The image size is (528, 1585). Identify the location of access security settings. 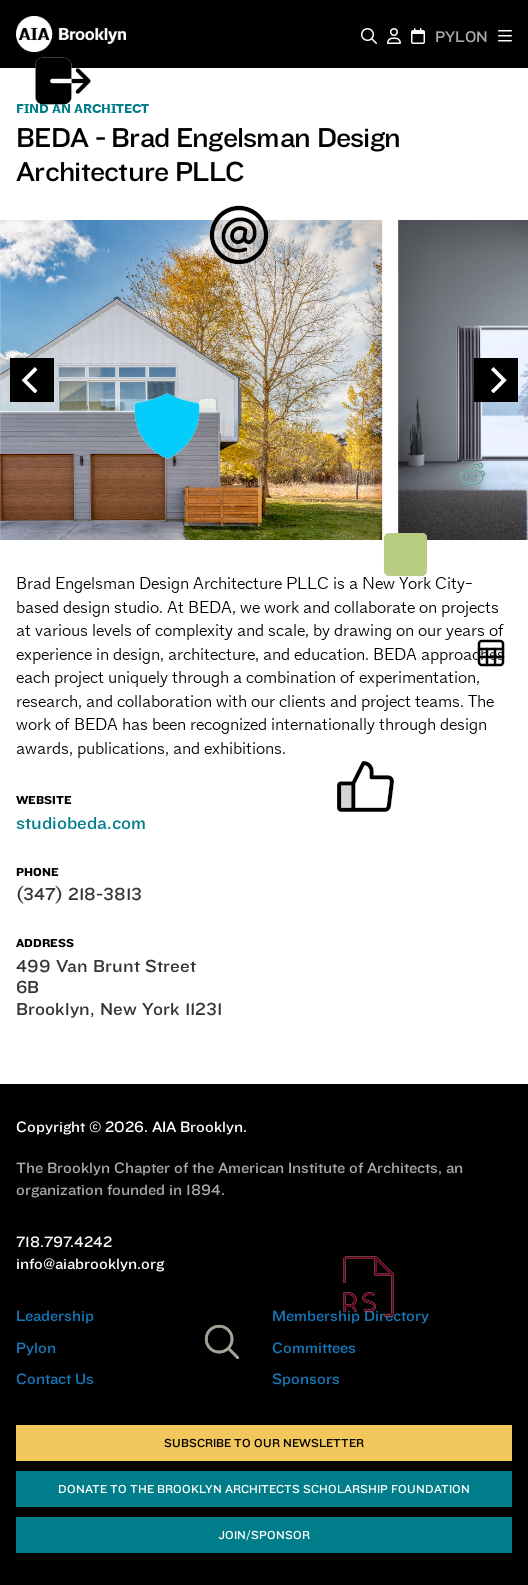
(167, 426).